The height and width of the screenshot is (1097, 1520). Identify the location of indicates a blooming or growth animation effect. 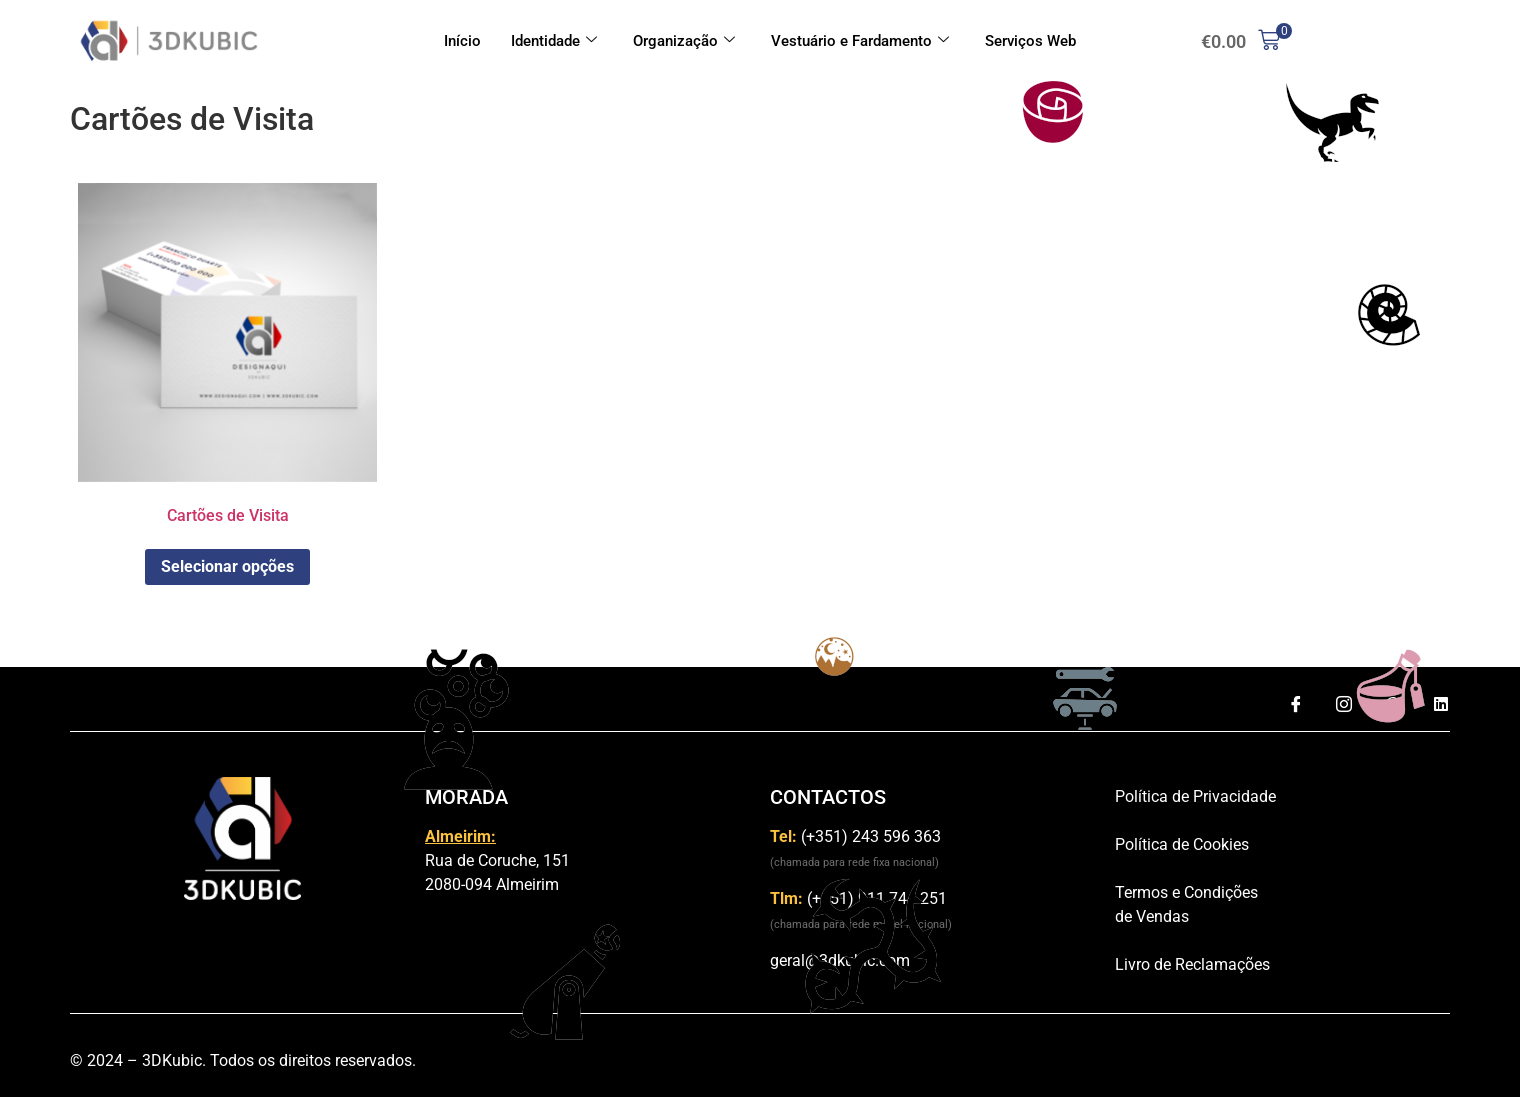
(1052, 111).